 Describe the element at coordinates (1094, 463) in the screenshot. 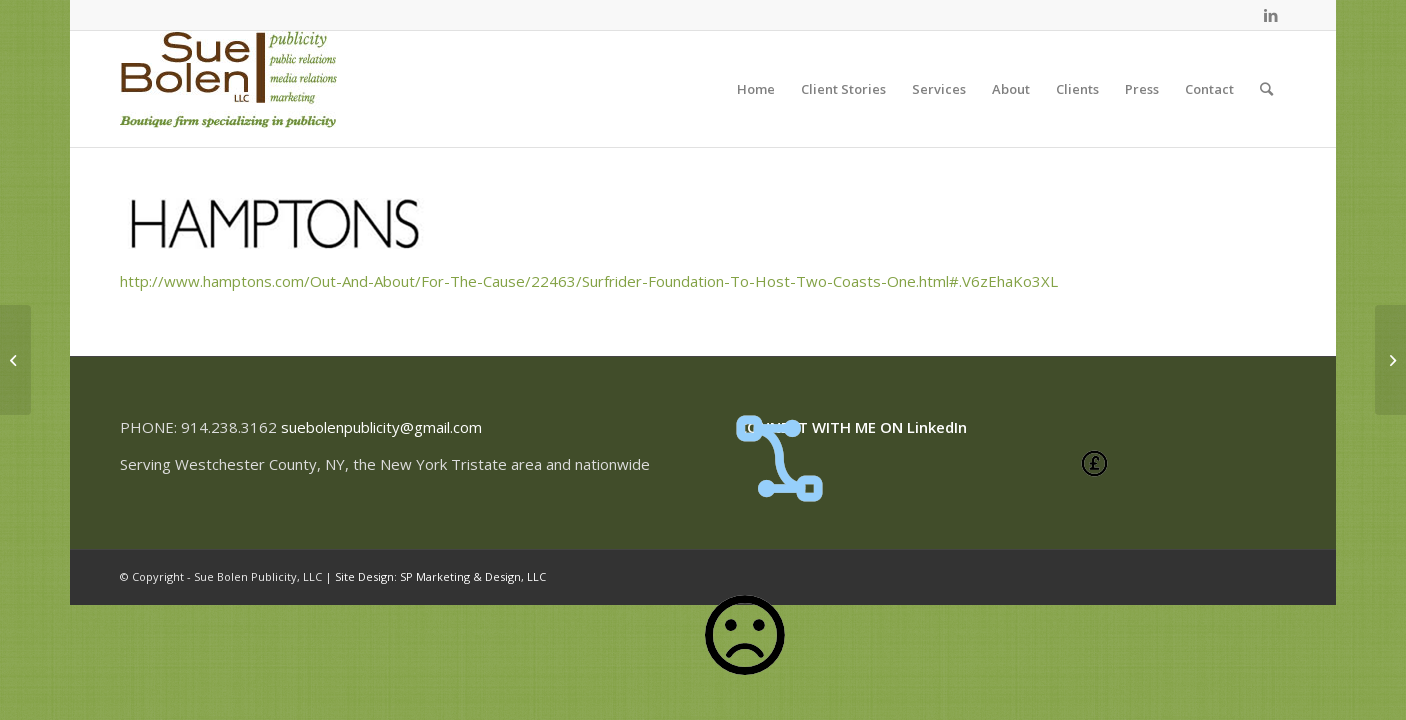

I see `view balance in british pounds` at that location.